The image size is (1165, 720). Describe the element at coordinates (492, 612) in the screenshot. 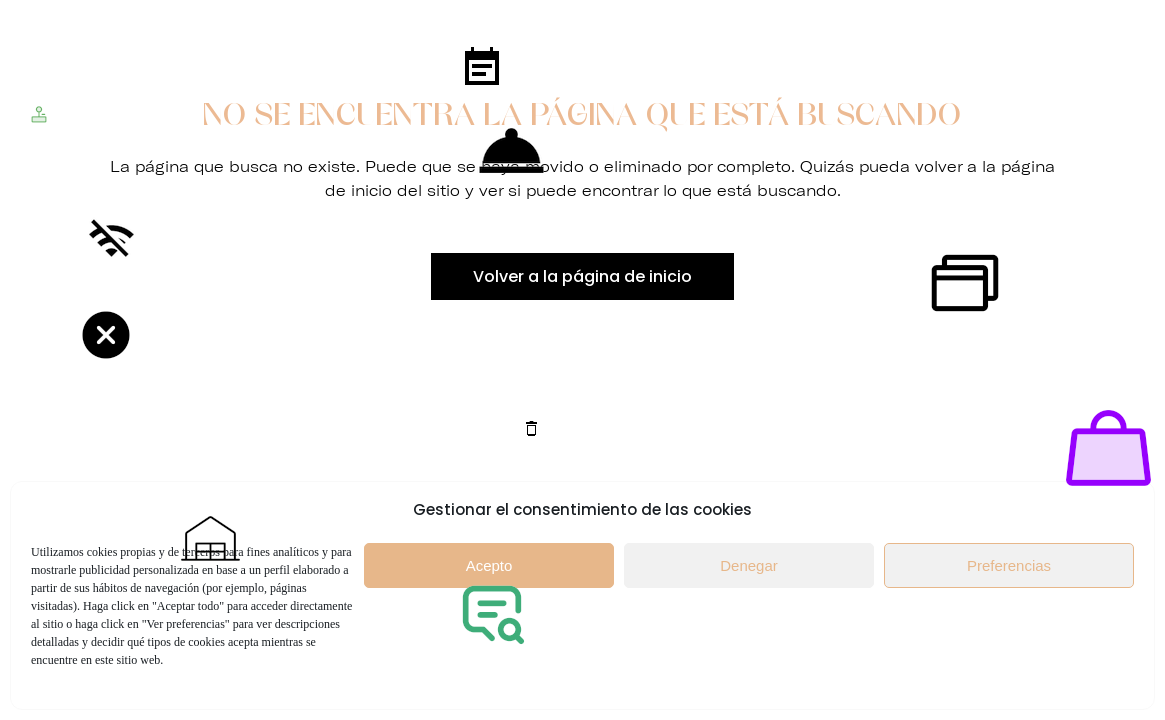

I see `search through your messages` at that location.